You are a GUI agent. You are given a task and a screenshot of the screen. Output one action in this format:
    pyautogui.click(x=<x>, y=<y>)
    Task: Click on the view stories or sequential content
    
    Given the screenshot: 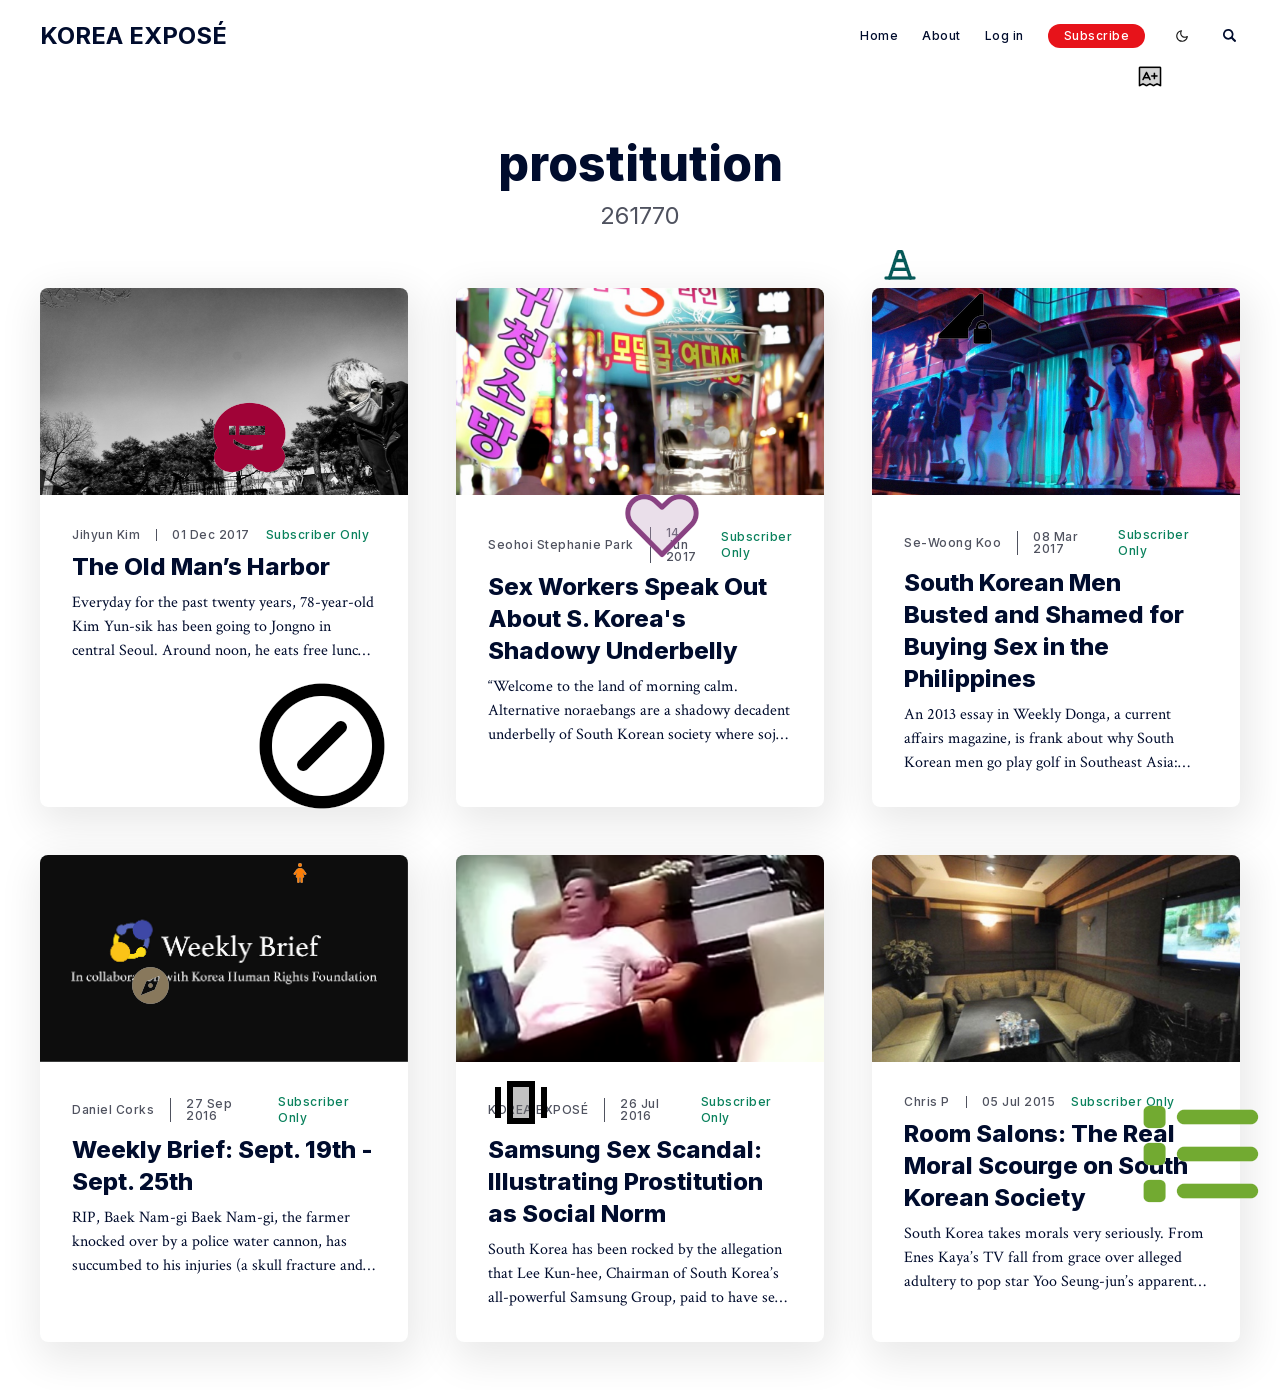 What is the action you would take?
    pyautogui.click(x=521, y=1104)
    